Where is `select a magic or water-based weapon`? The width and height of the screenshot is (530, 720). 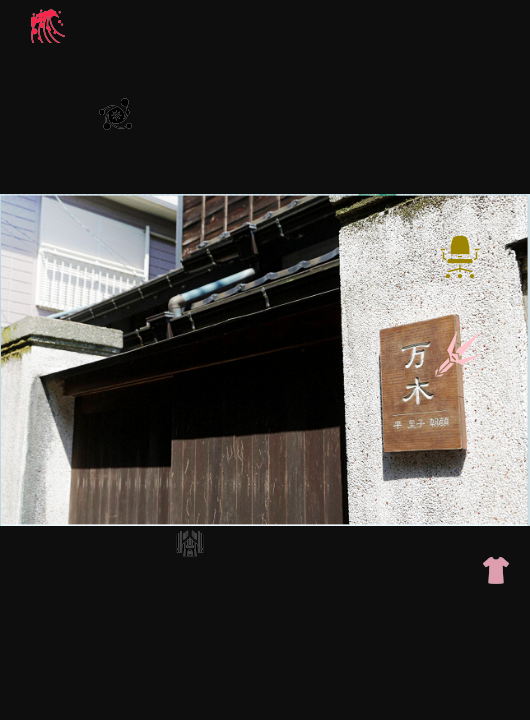 select a magic or water-based weapon is located at coordinates (458, 353).